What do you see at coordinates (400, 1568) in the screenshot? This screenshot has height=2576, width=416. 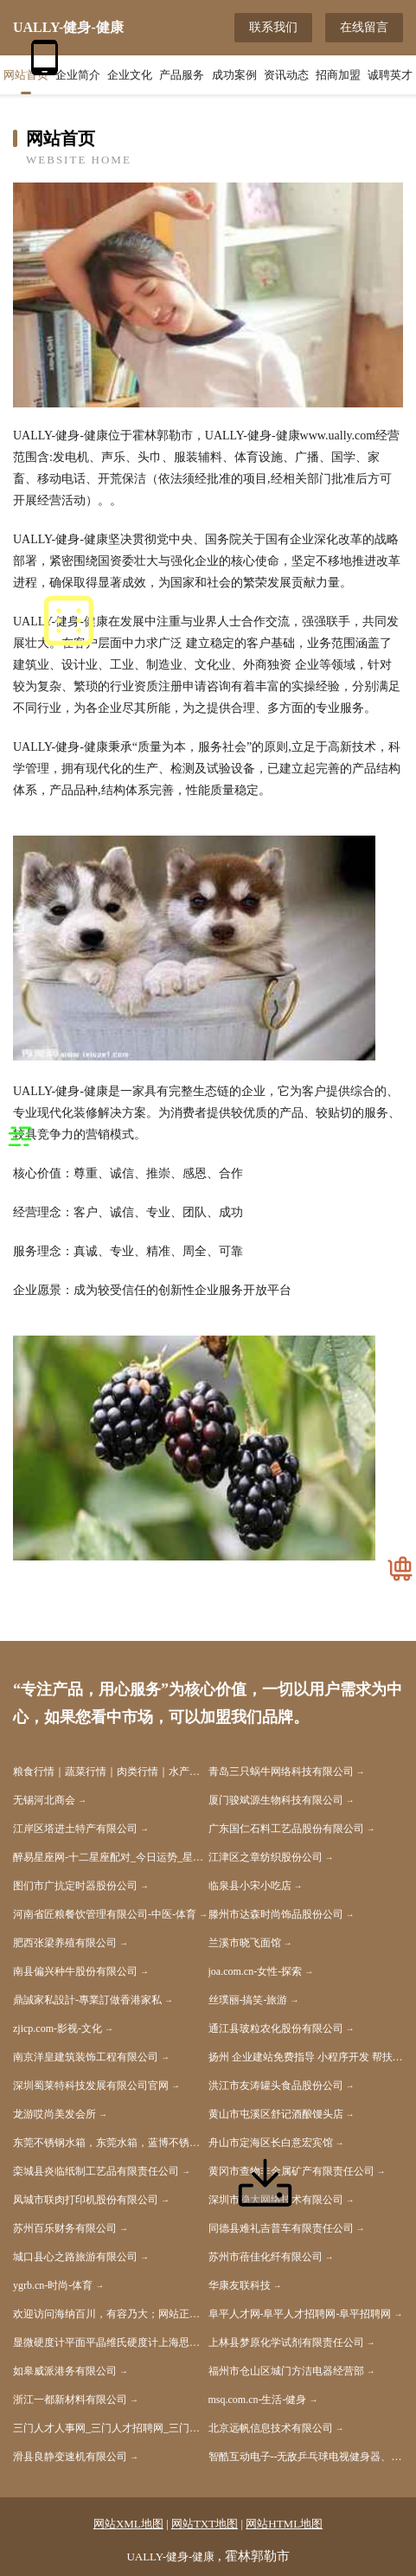 I see `baggage claim area indicator` at bounding box center [400, 1568].